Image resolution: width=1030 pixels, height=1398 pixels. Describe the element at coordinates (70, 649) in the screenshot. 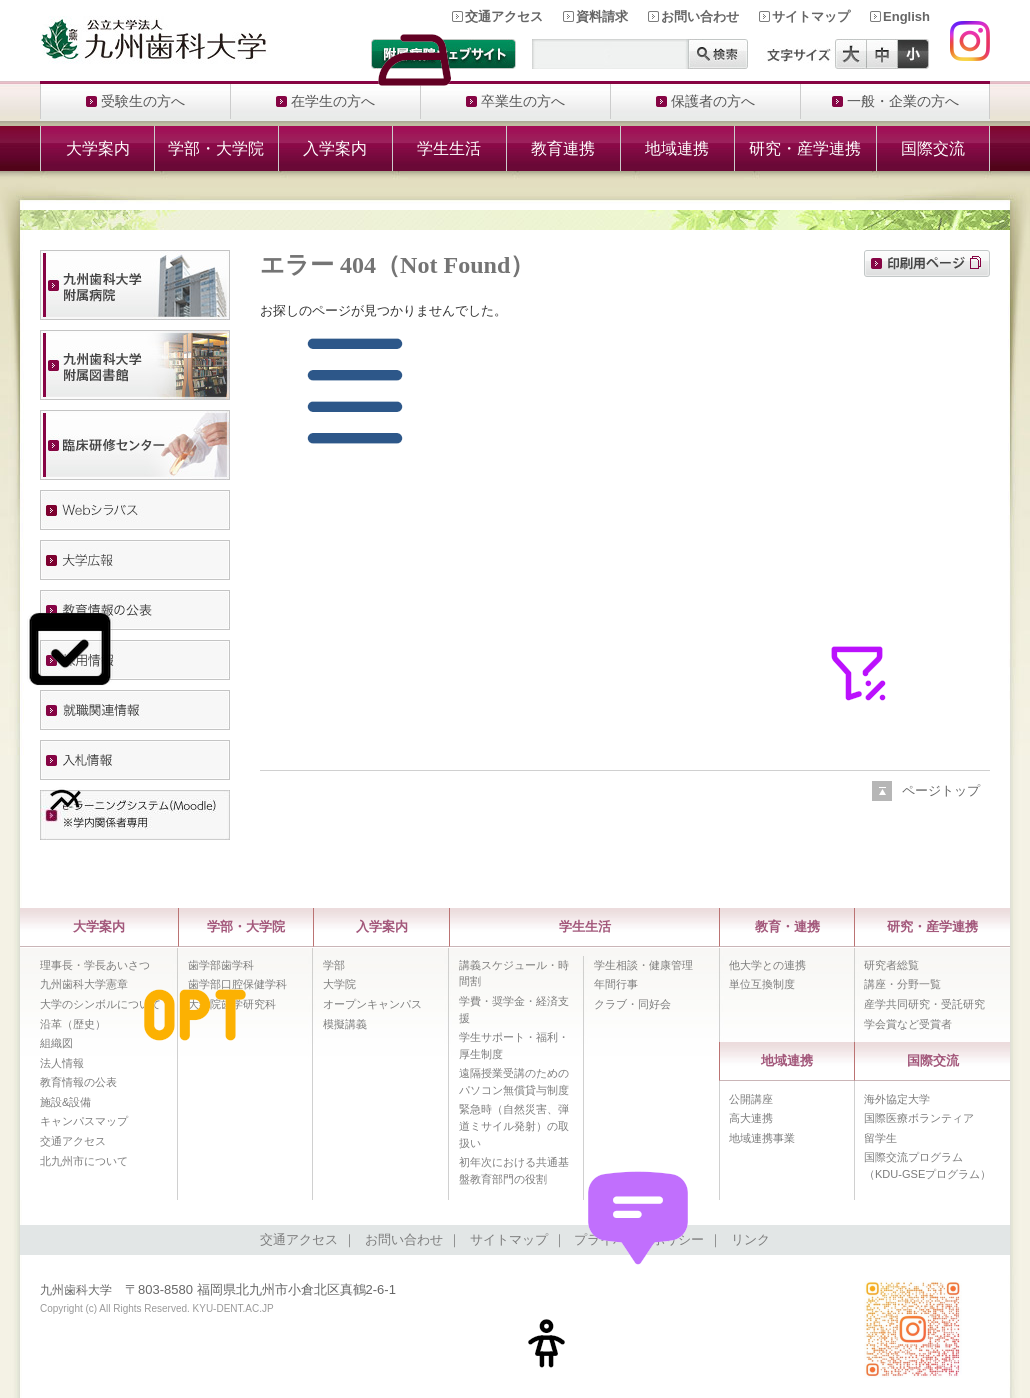

I see `domain verification complete` at that location.